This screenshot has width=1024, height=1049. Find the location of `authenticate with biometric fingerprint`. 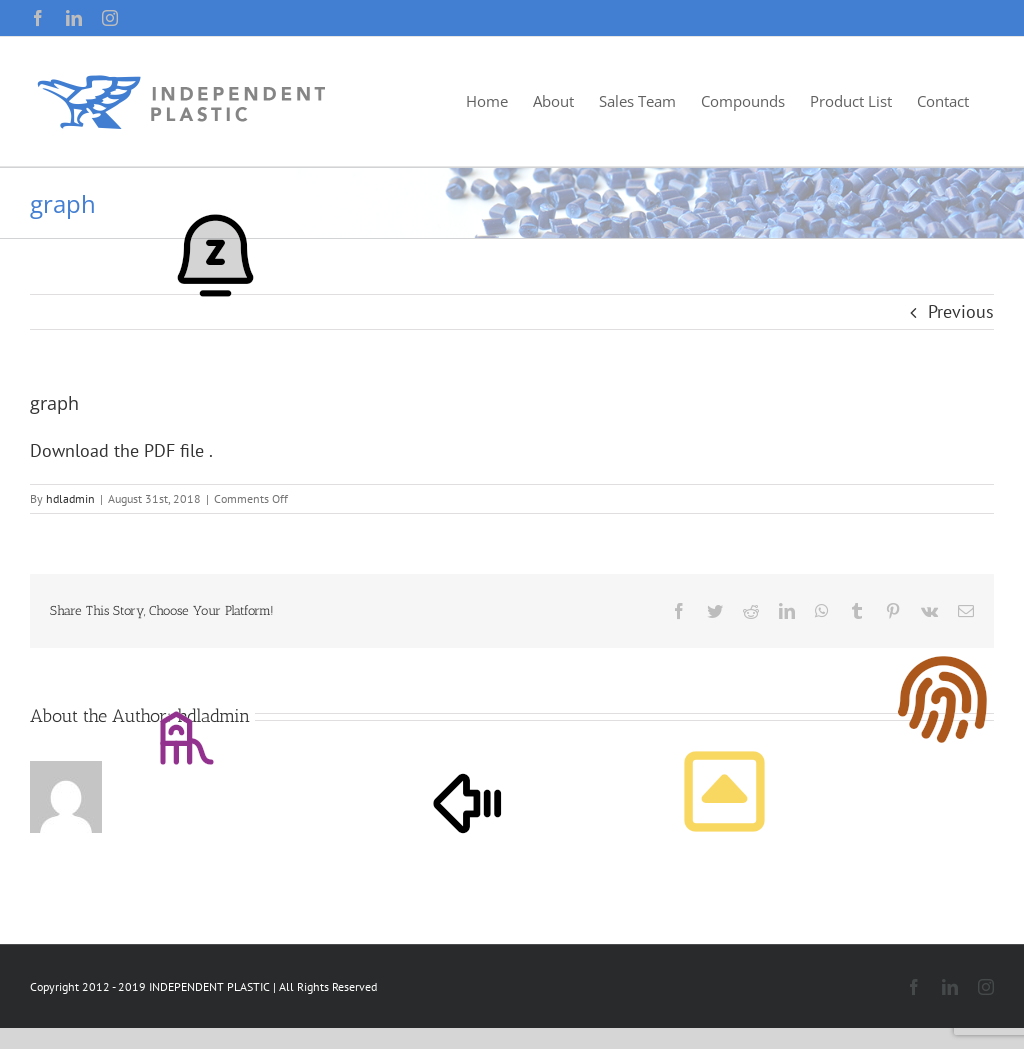

authenticate with biometric fingerprint is located at coordinates (943, 699).